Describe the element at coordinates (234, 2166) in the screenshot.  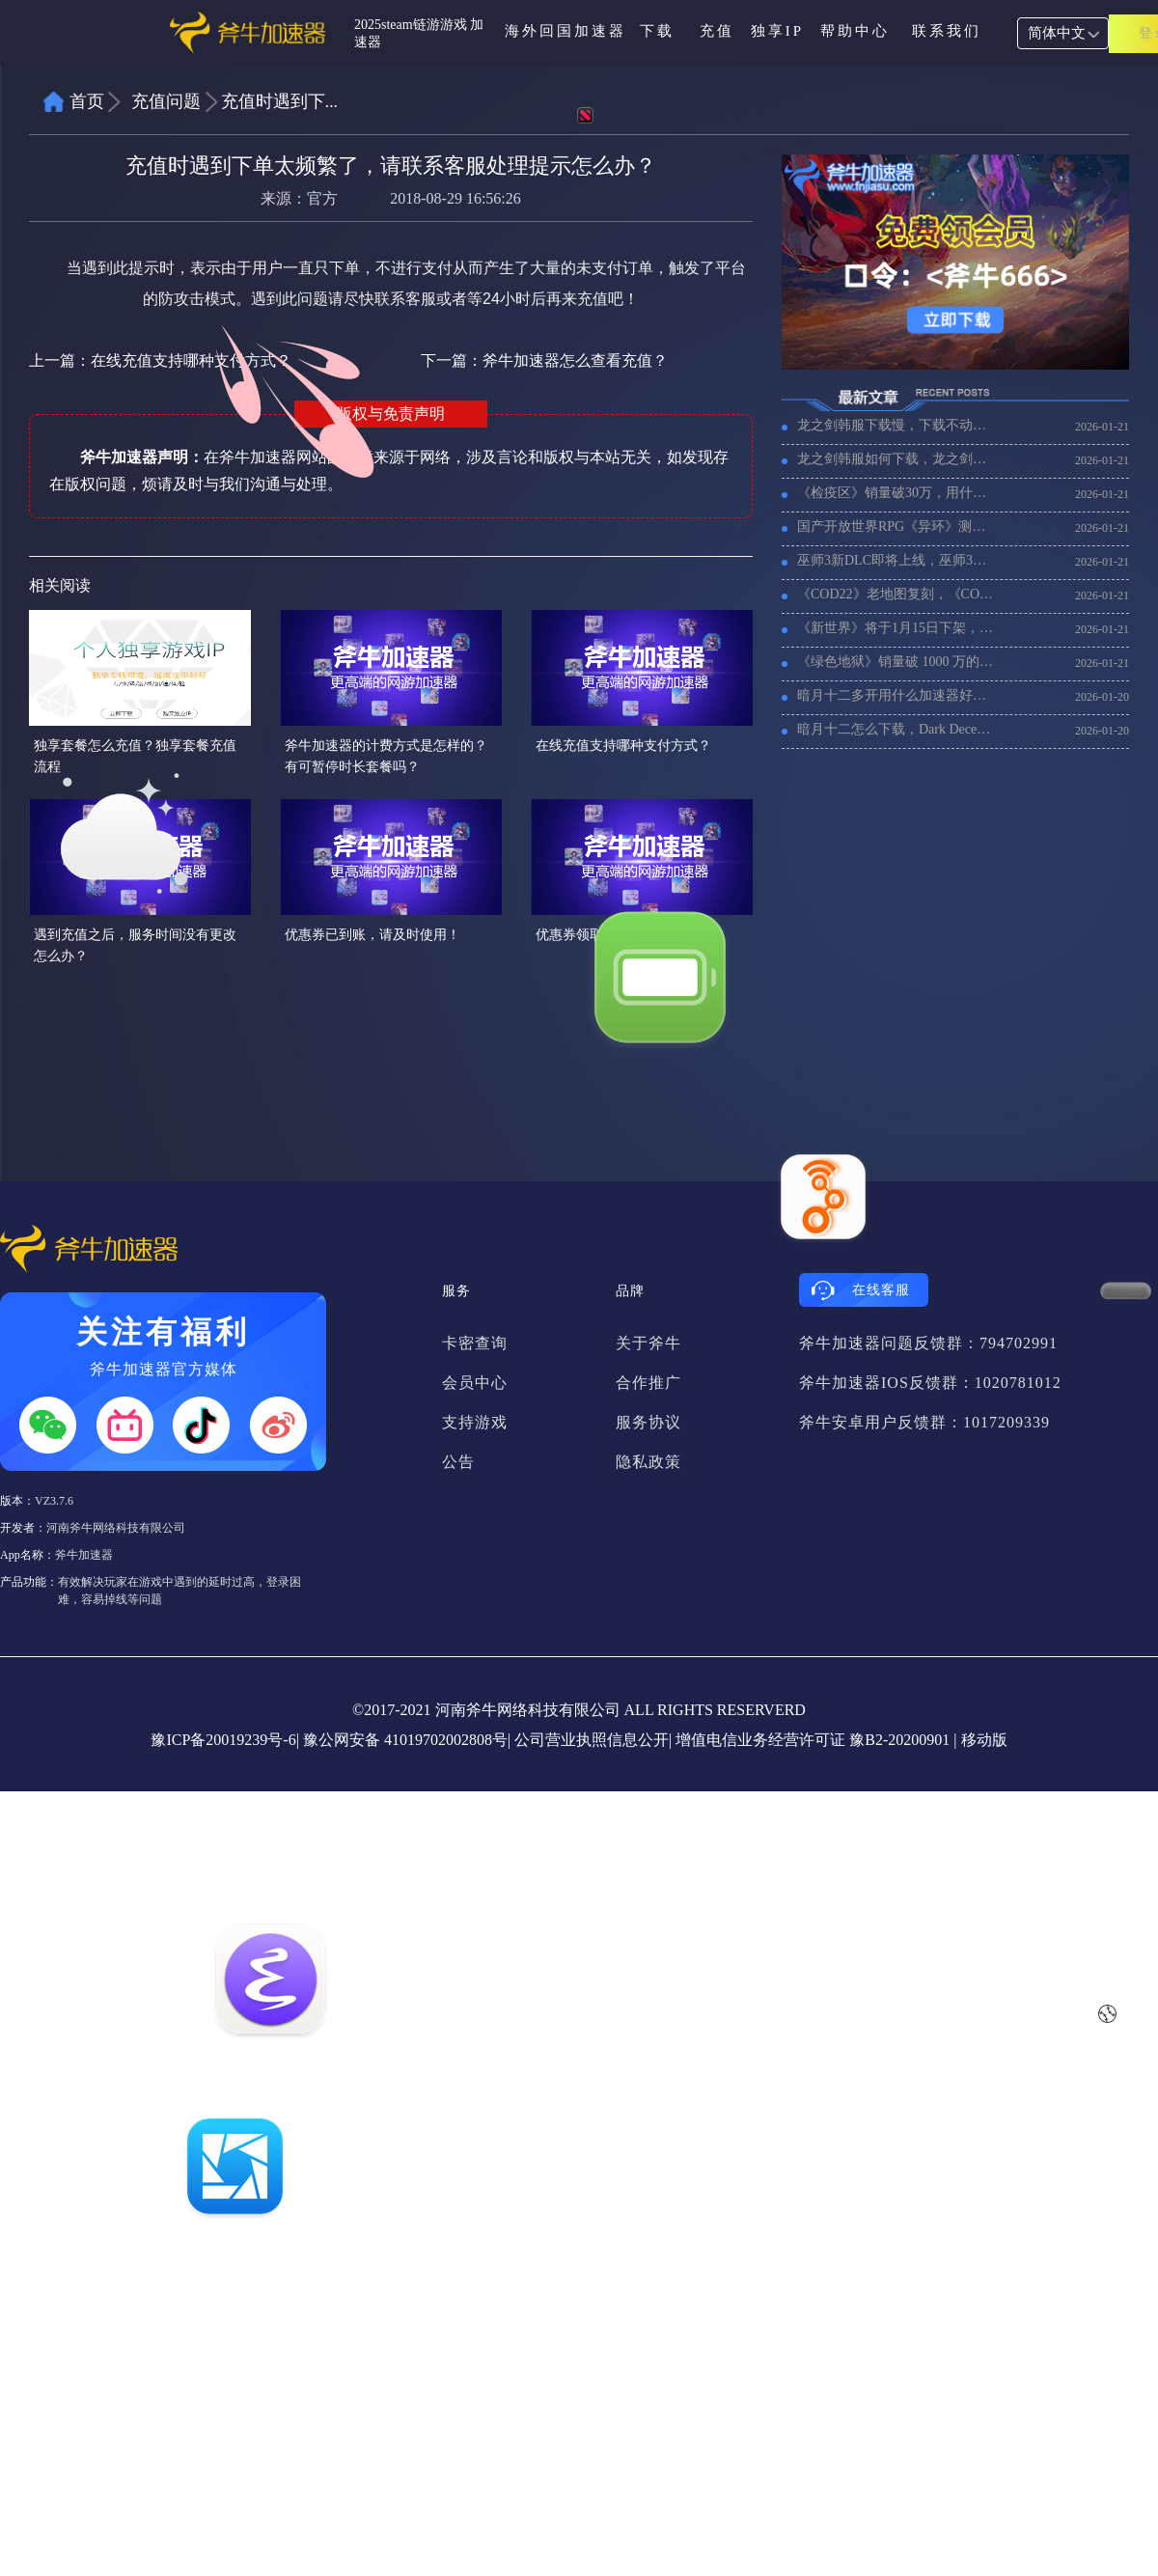
I see `open Lens, a Kubernetes IDE for managing clusters` at that location.